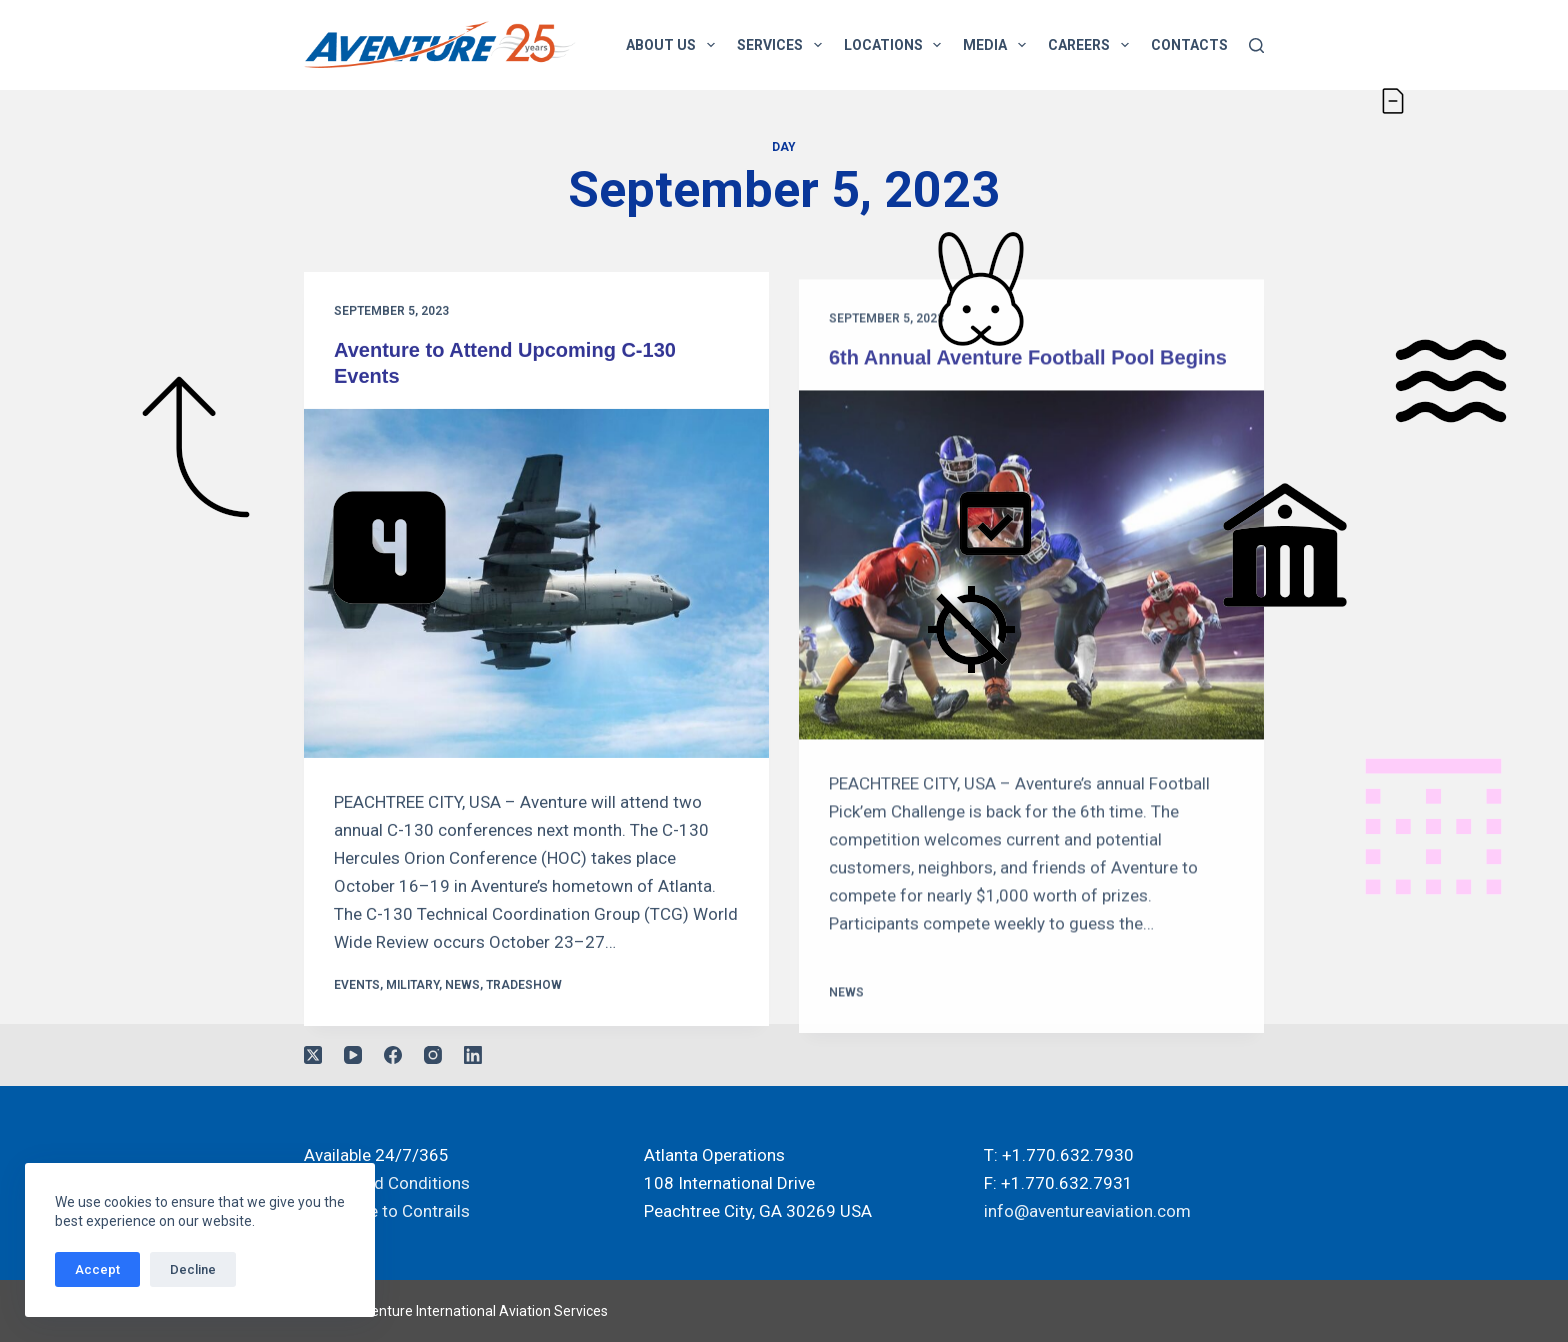 The image size is (1568, 1342). Describe the element at coordinates (971, 629) in the screenshot. I see `indicates GPS is turned off` at that location.